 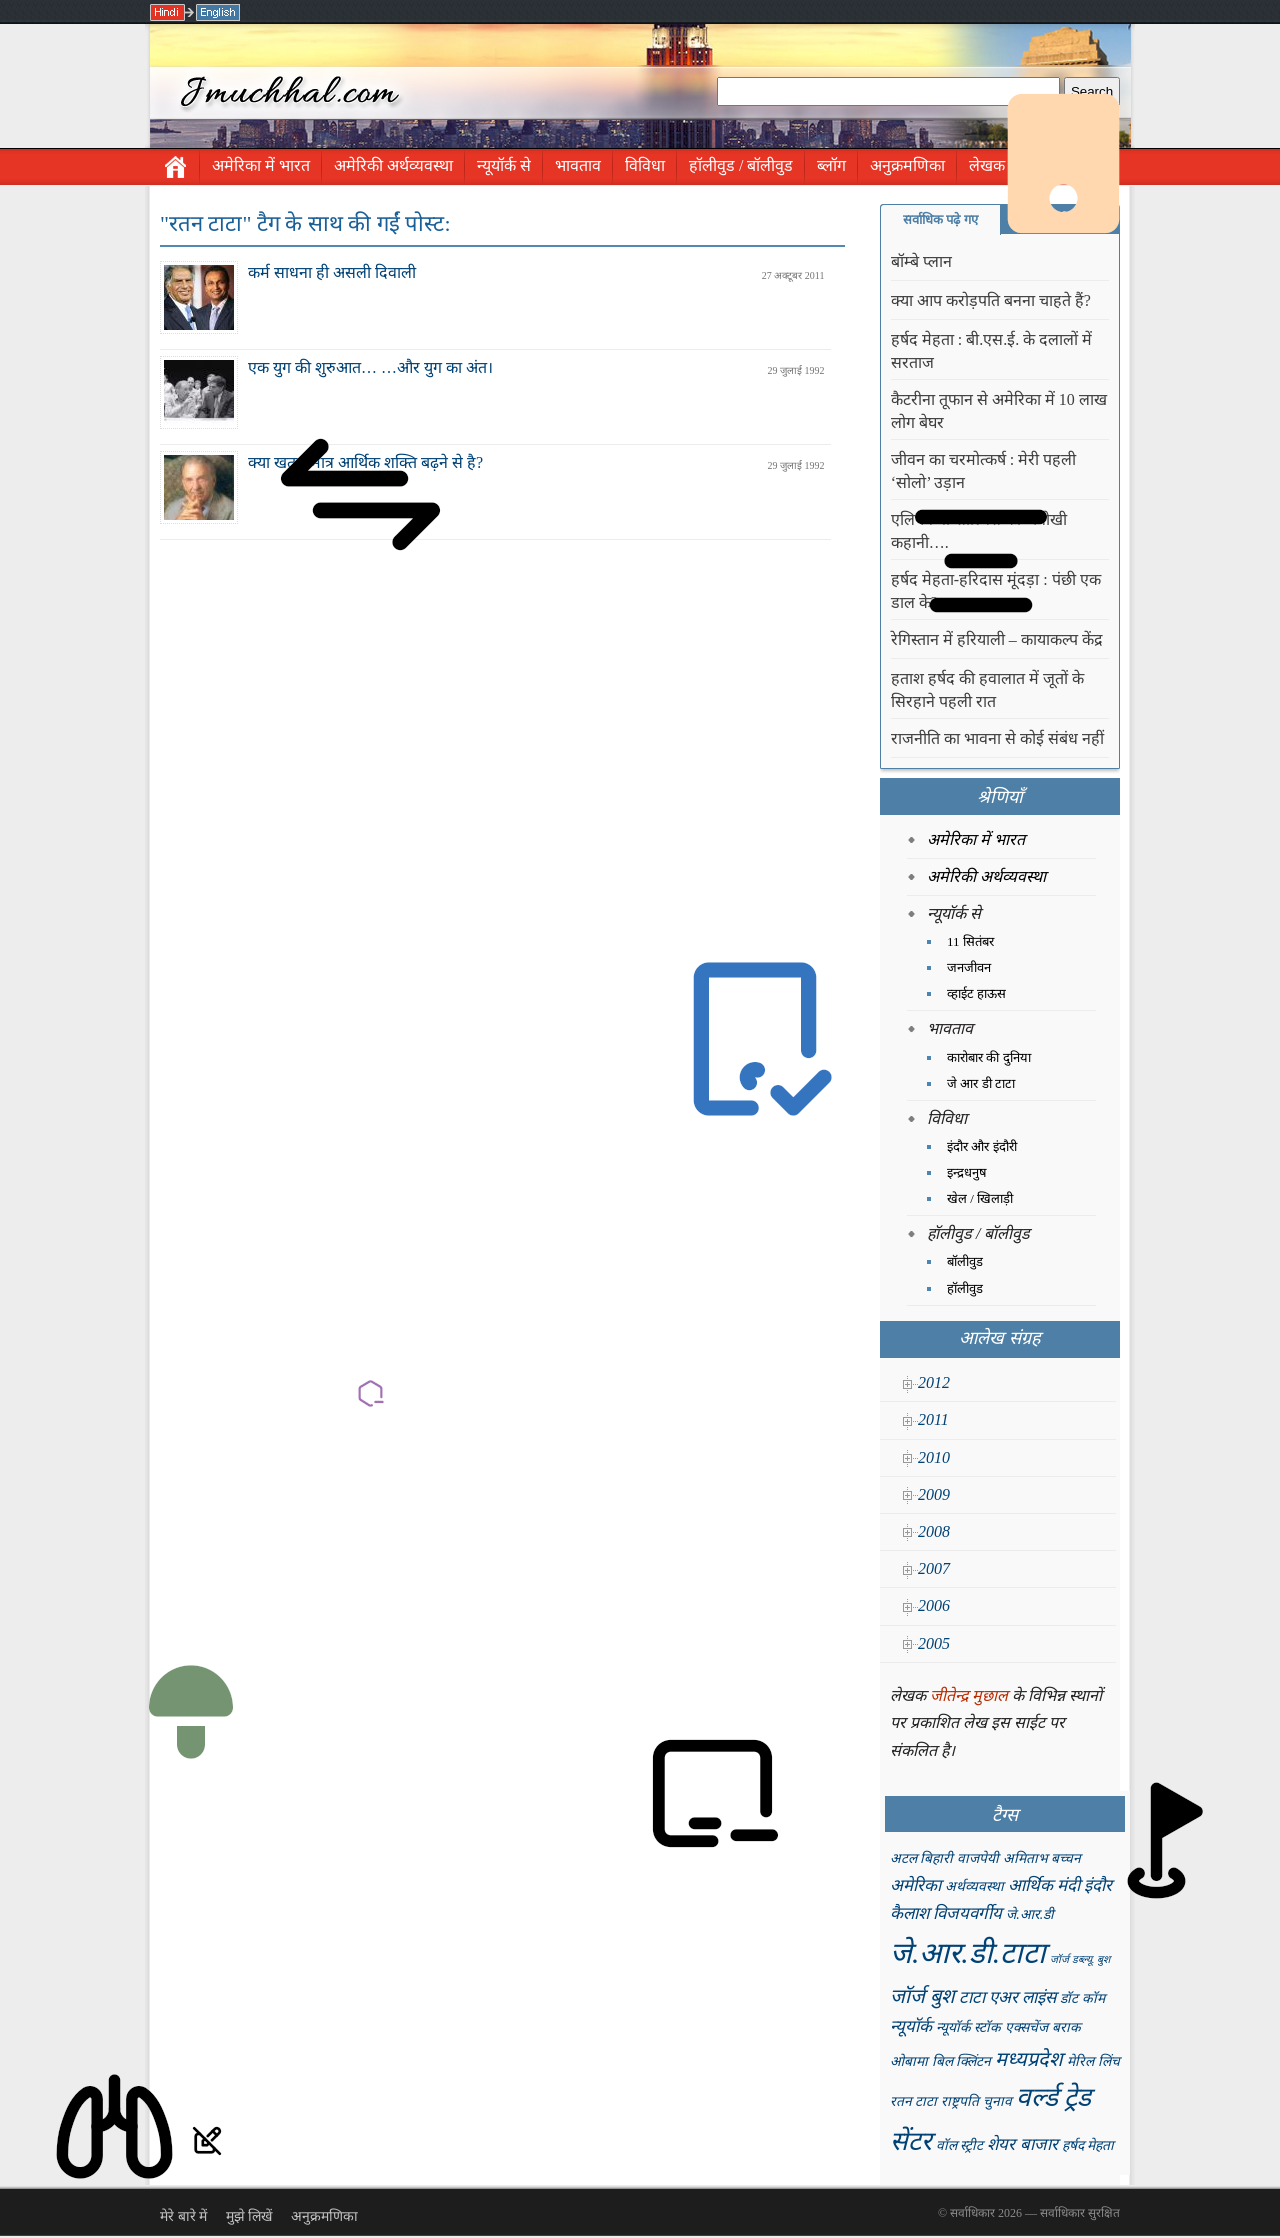 I want to click on tablet device successfully connected, so click(x=755, y=1039).